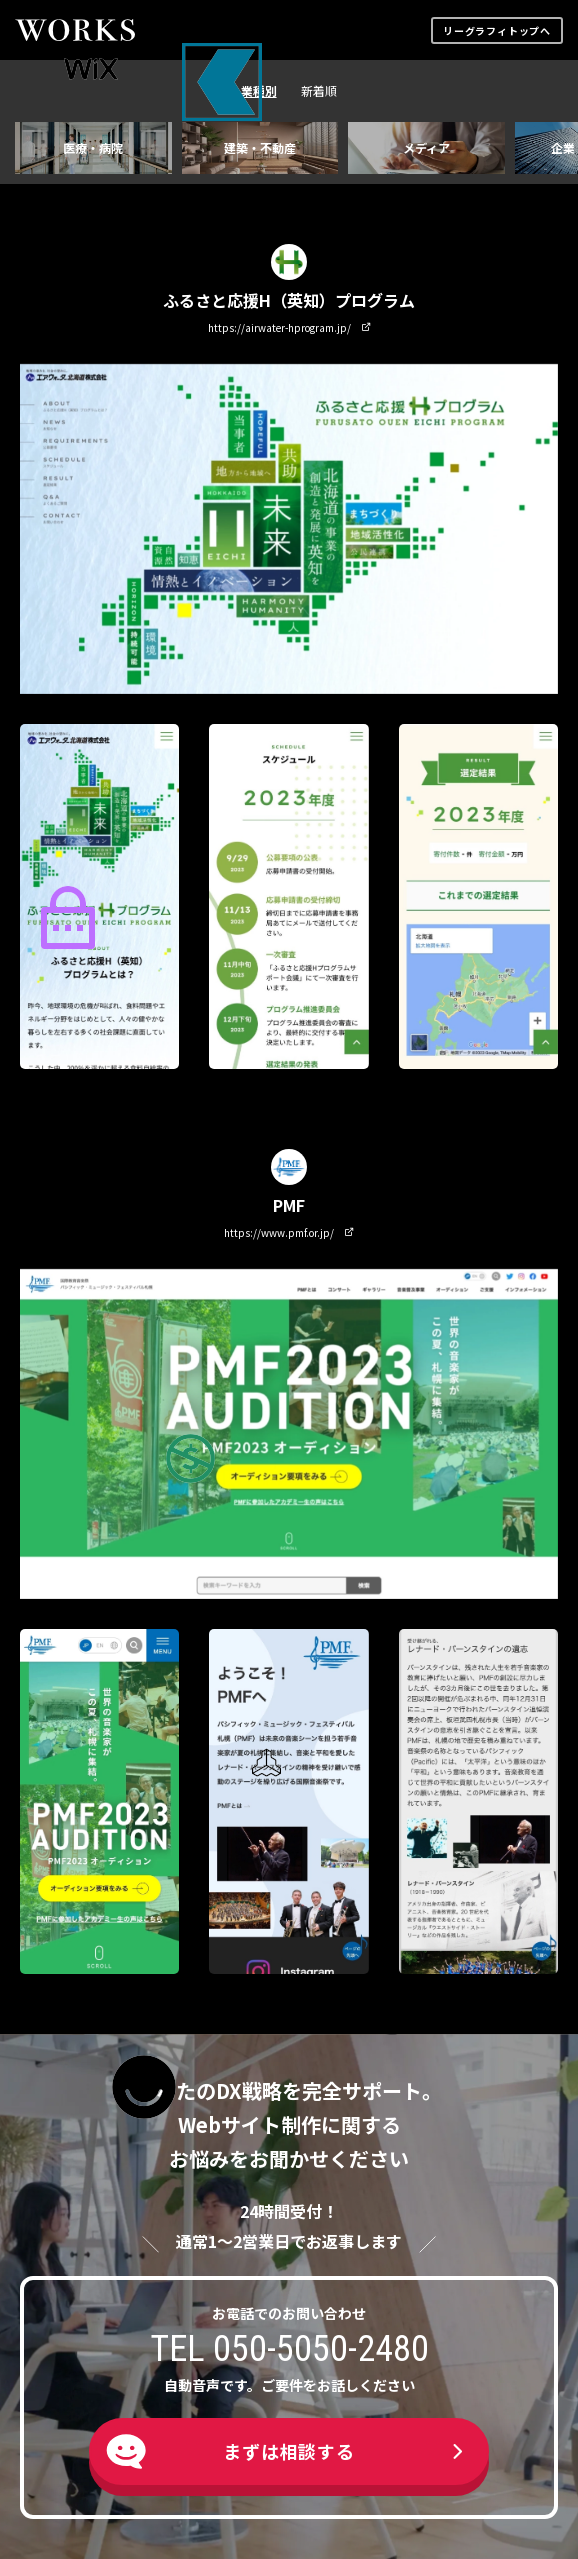 The image size is (578, 2559). I want to click on open frontify brand management platform, so click(266, 1762).